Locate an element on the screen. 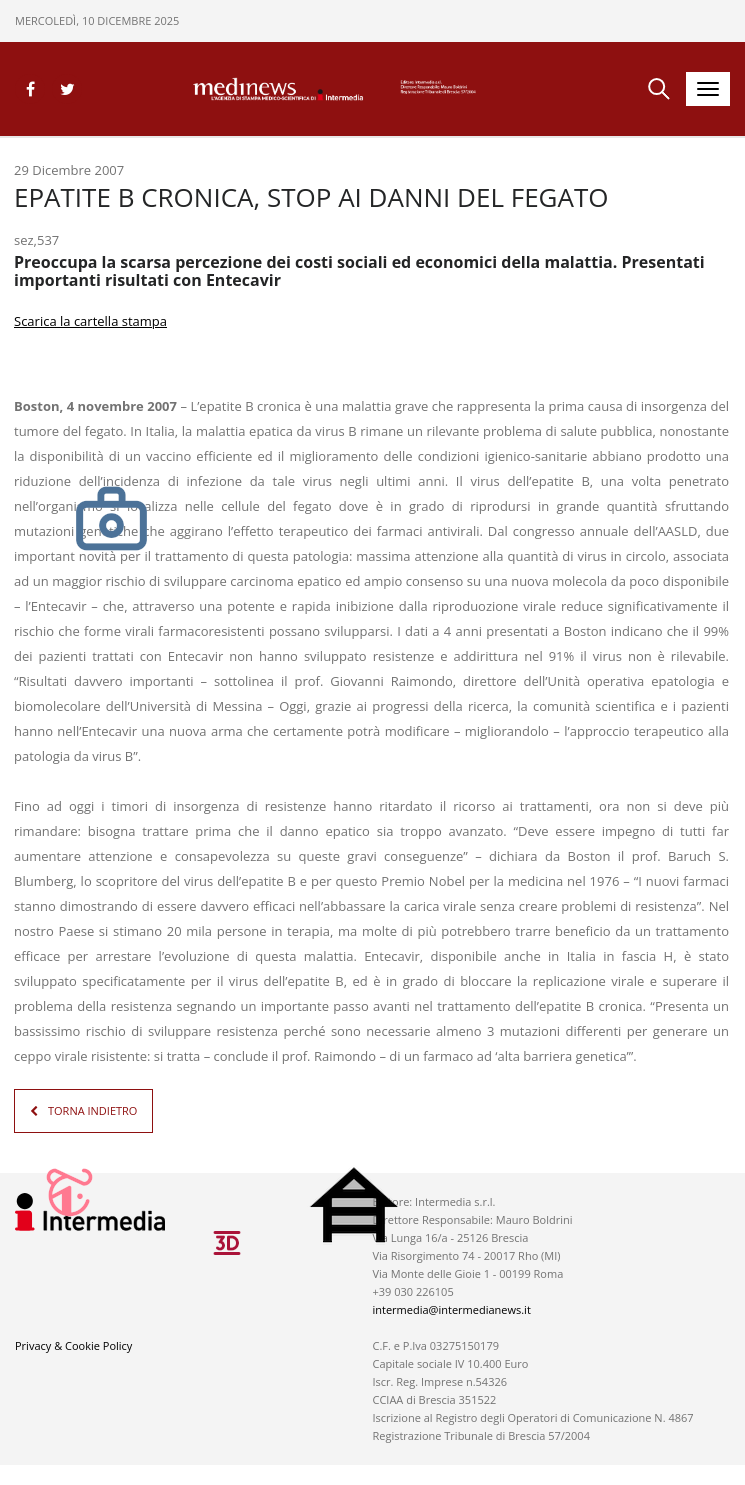  view home exterior or siding options is located at coordinates (354, 1207).